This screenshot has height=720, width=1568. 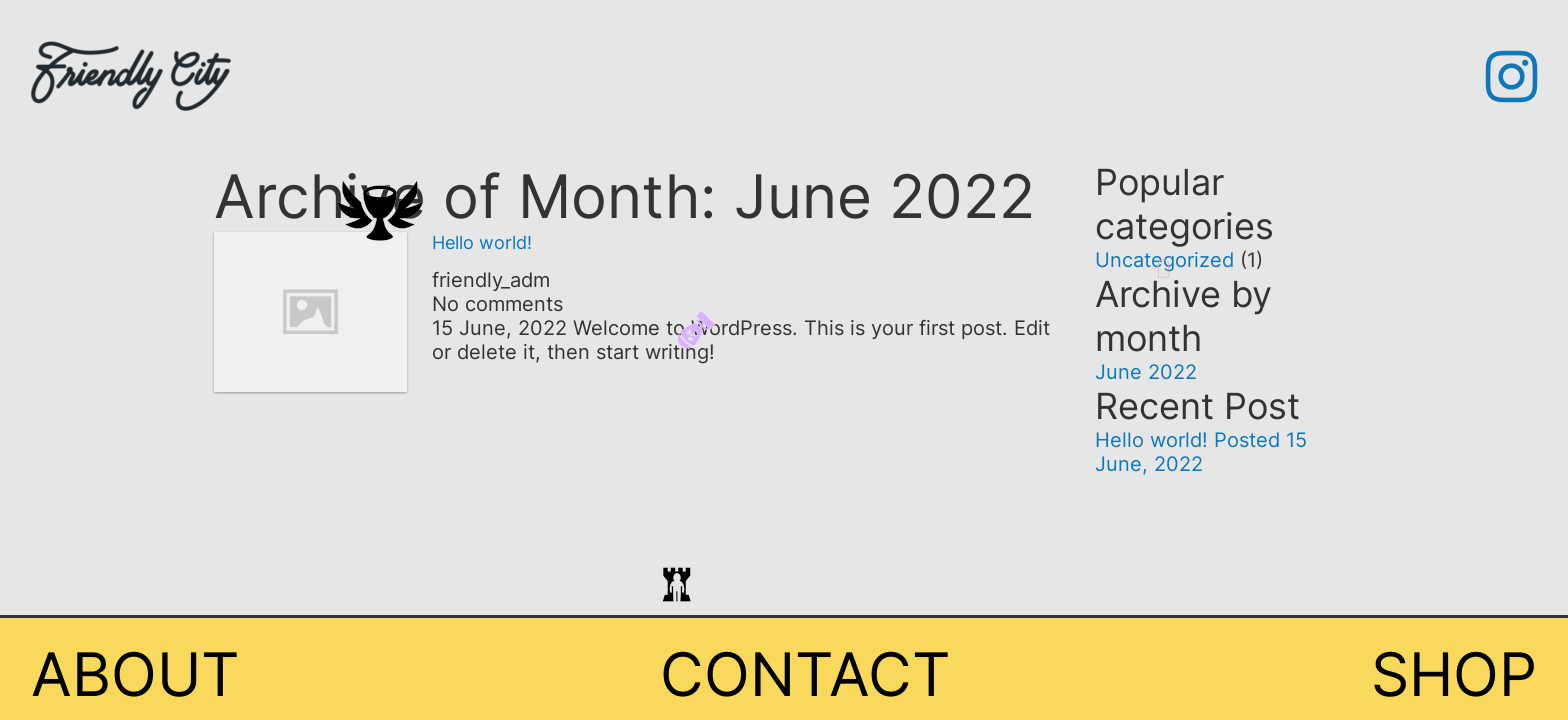 What do you see at coordinates (696, 329) in the screenshot?
I see `nuclear bomb or atomic weapon icon` at bounding box center [696, 329].